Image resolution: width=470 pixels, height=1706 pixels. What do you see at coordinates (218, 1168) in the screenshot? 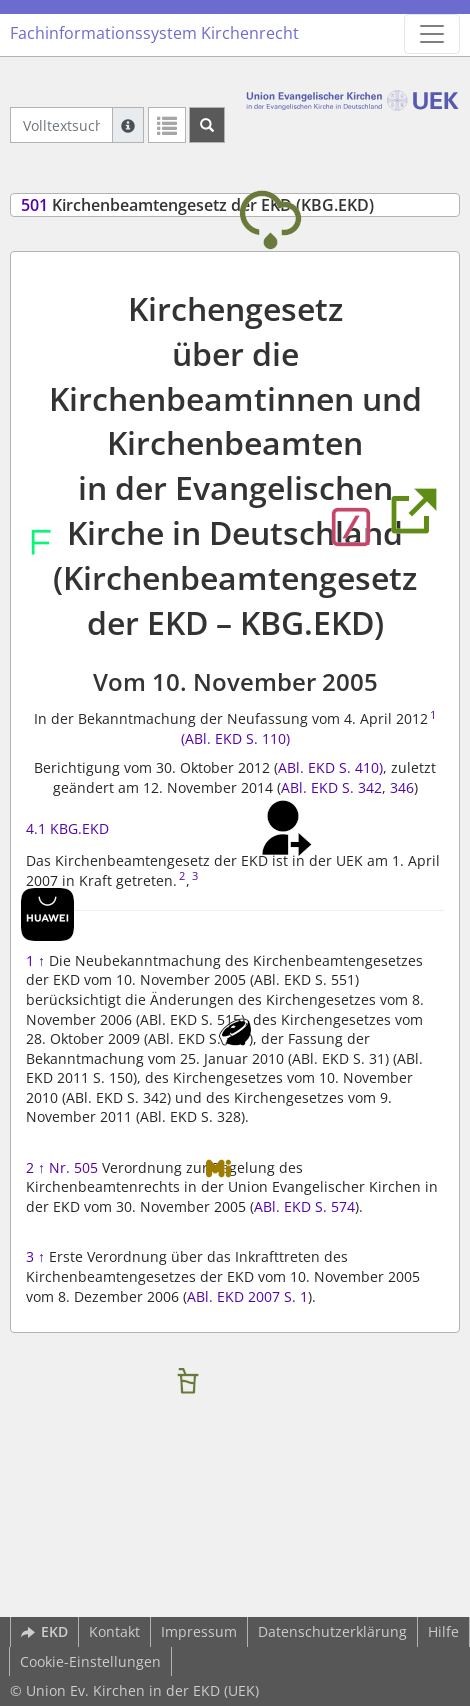
I see `open the Misskey app` at bounding box center [218, 1168].